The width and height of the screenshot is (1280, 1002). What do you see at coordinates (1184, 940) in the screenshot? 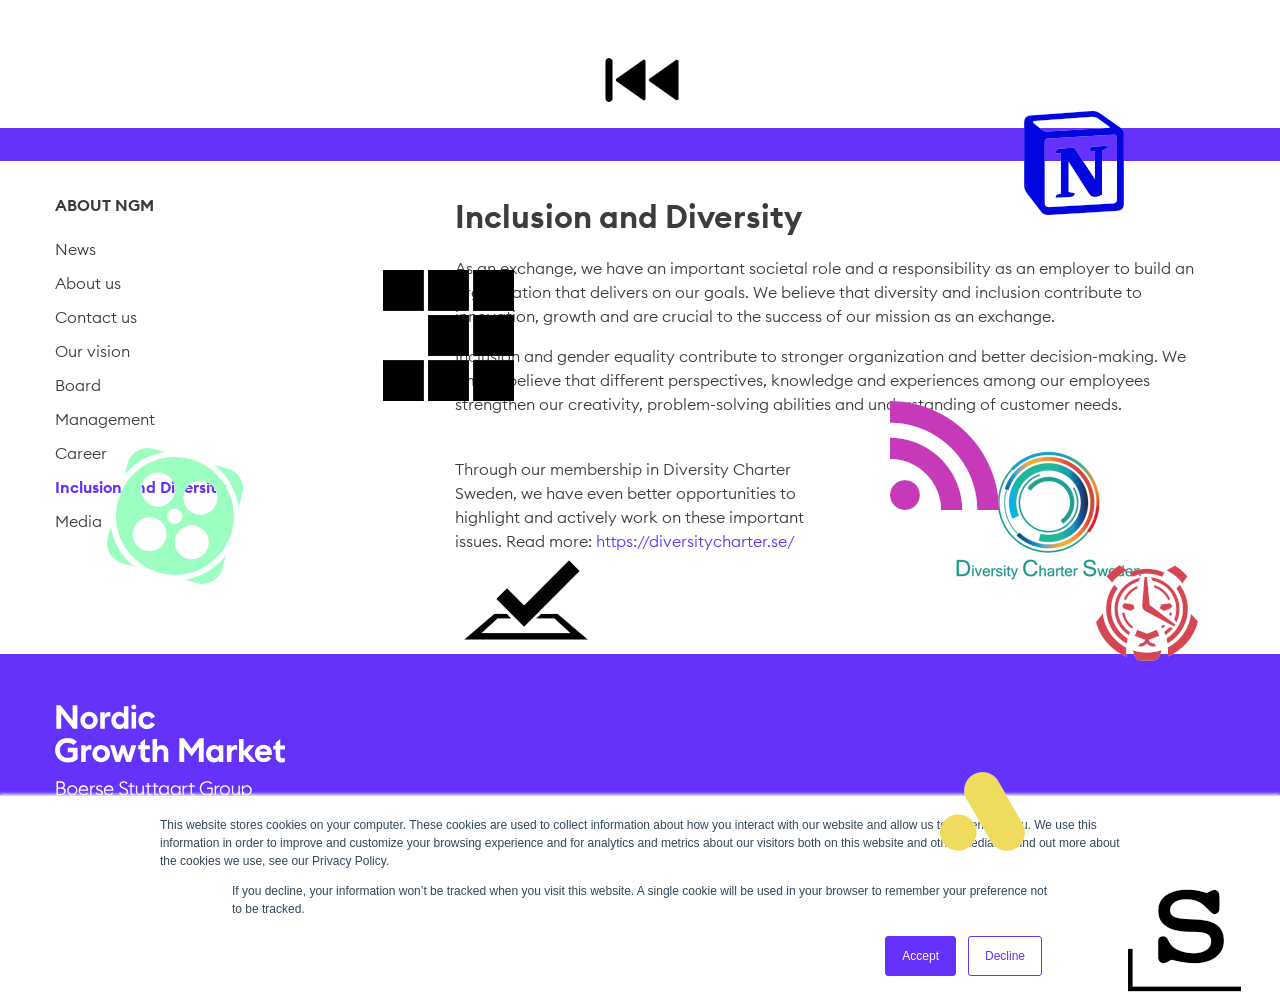
I see `slackware linux distribution logo` at bounding box center [1184, 940].